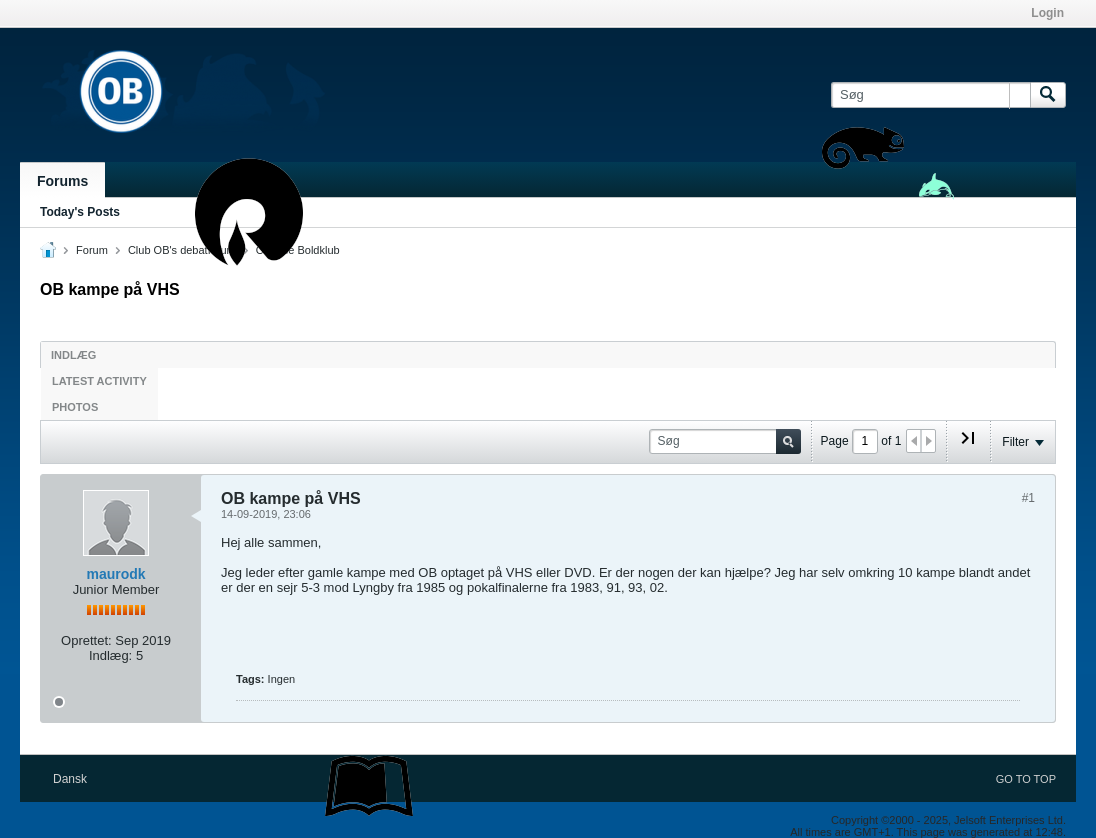 This screenshot has width=1096, height=838. What do you see at coordinates (936, 186) in the screenshot?
I see `apache hbase database platform logo` at bounding box center [936, 186].